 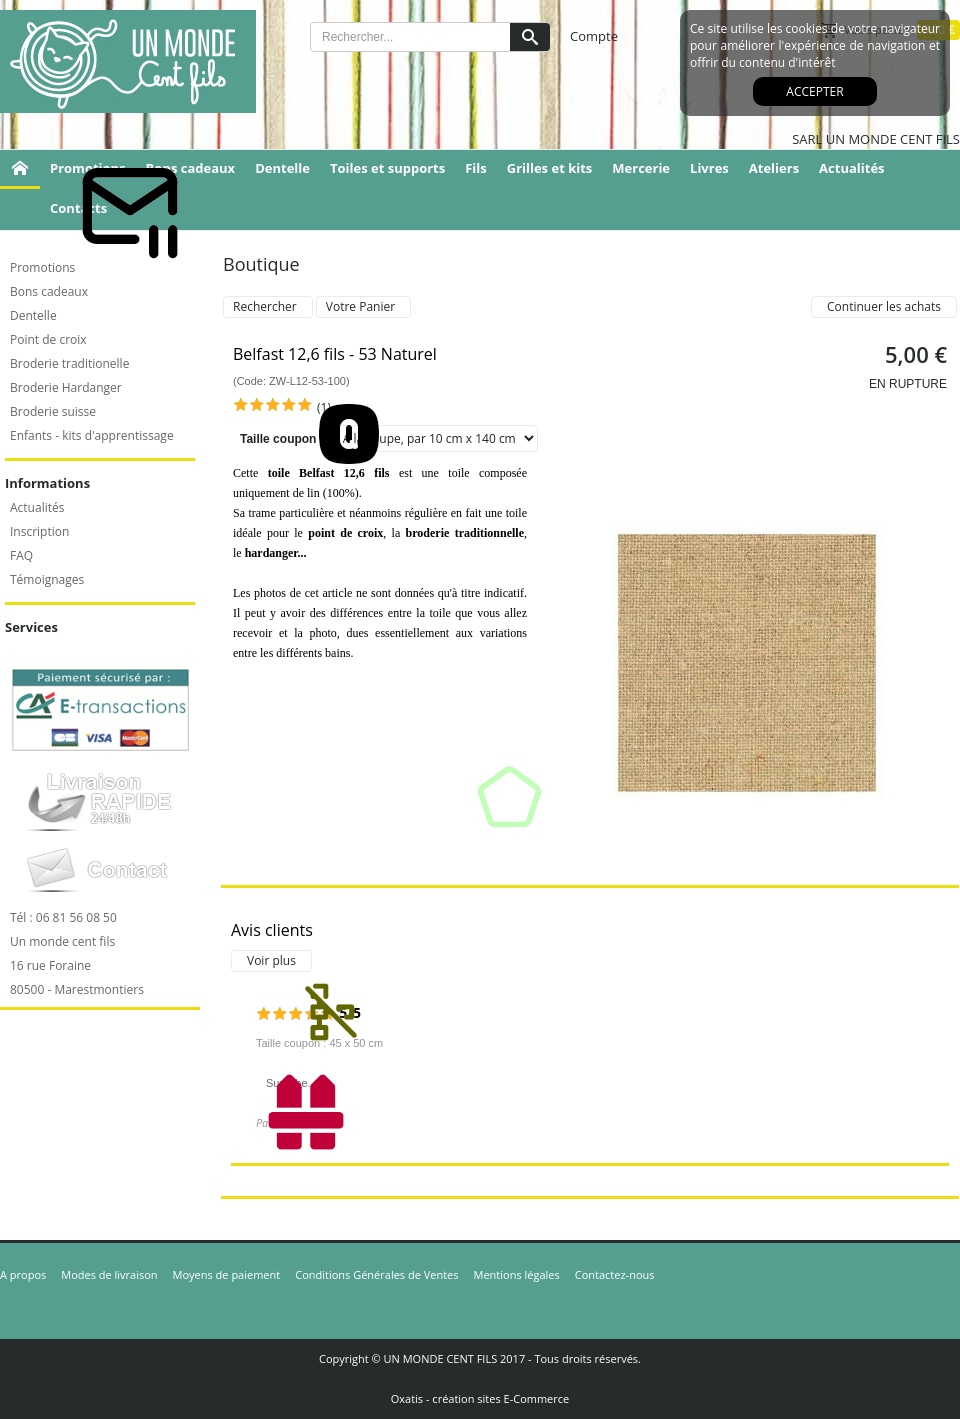 I want to click on pentagon shape indicator, so click(x=509, y=798).